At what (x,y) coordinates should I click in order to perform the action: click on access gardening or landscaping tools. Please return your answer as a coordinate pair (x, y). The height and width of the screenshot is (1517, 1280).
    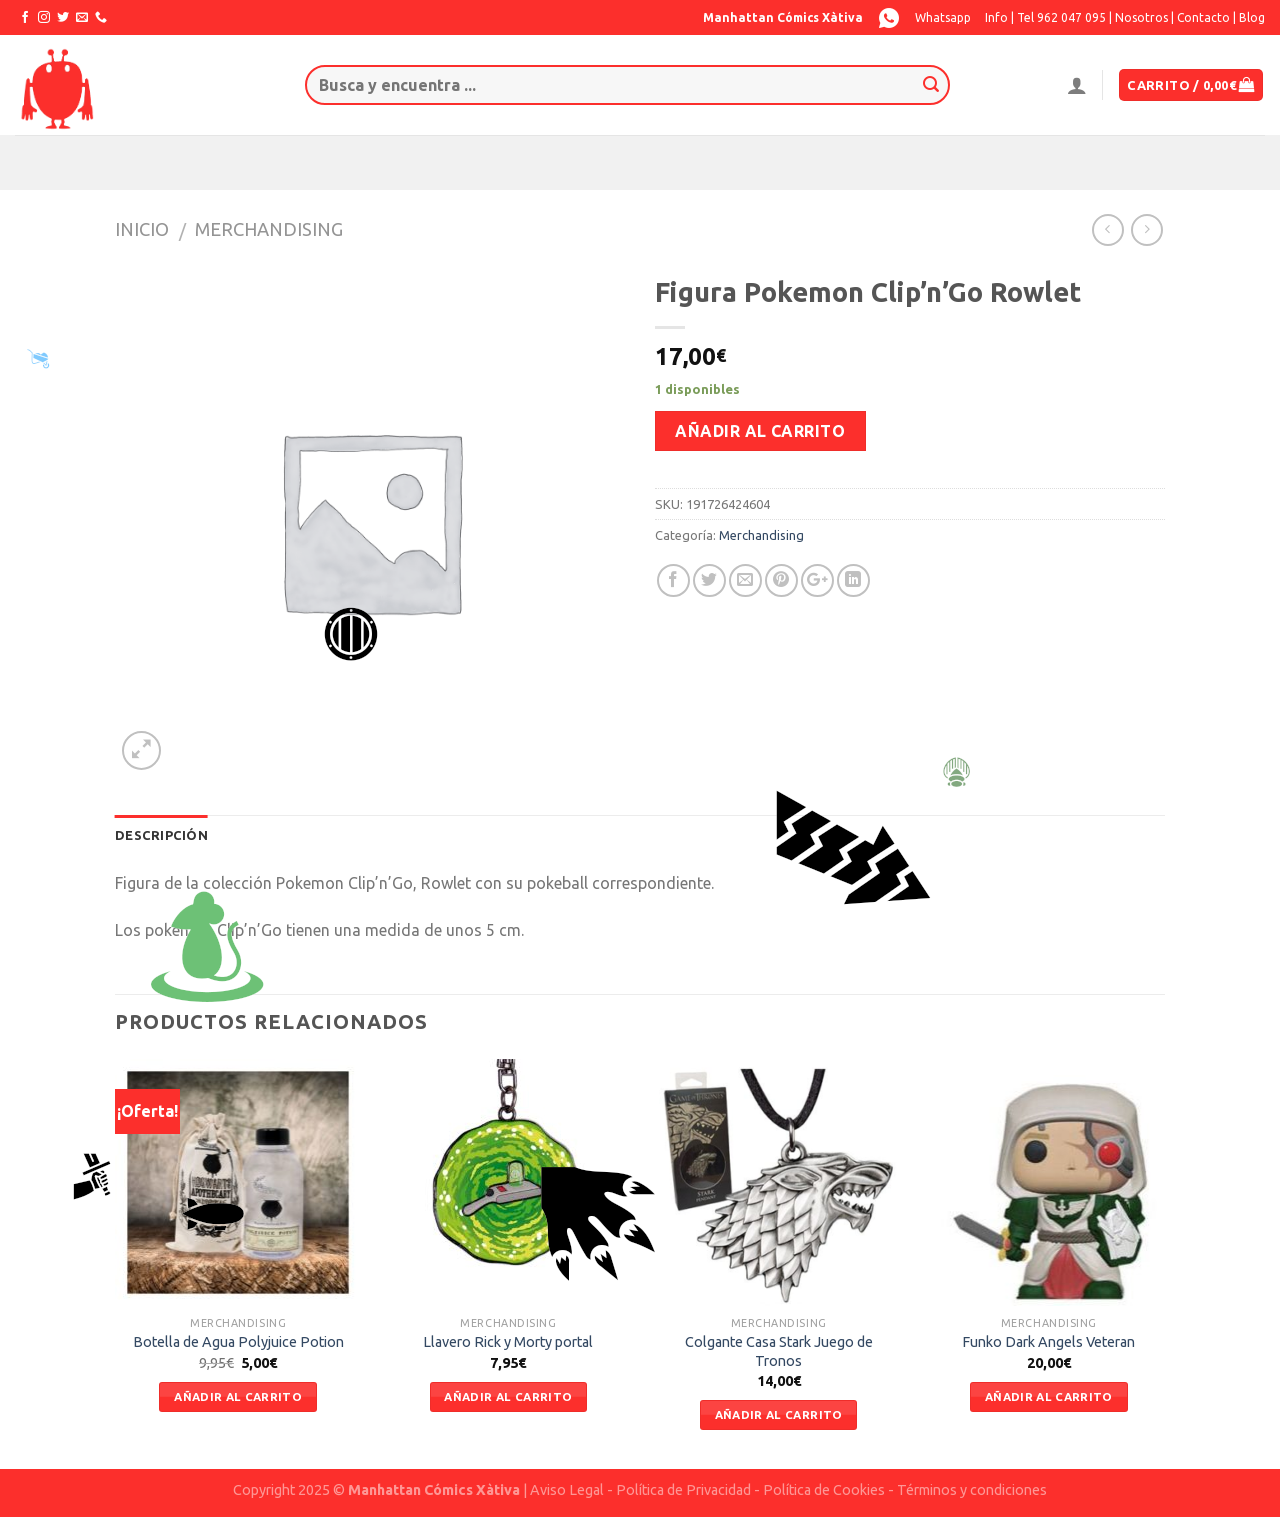
    Looking at the image, I should click on (38, 359).